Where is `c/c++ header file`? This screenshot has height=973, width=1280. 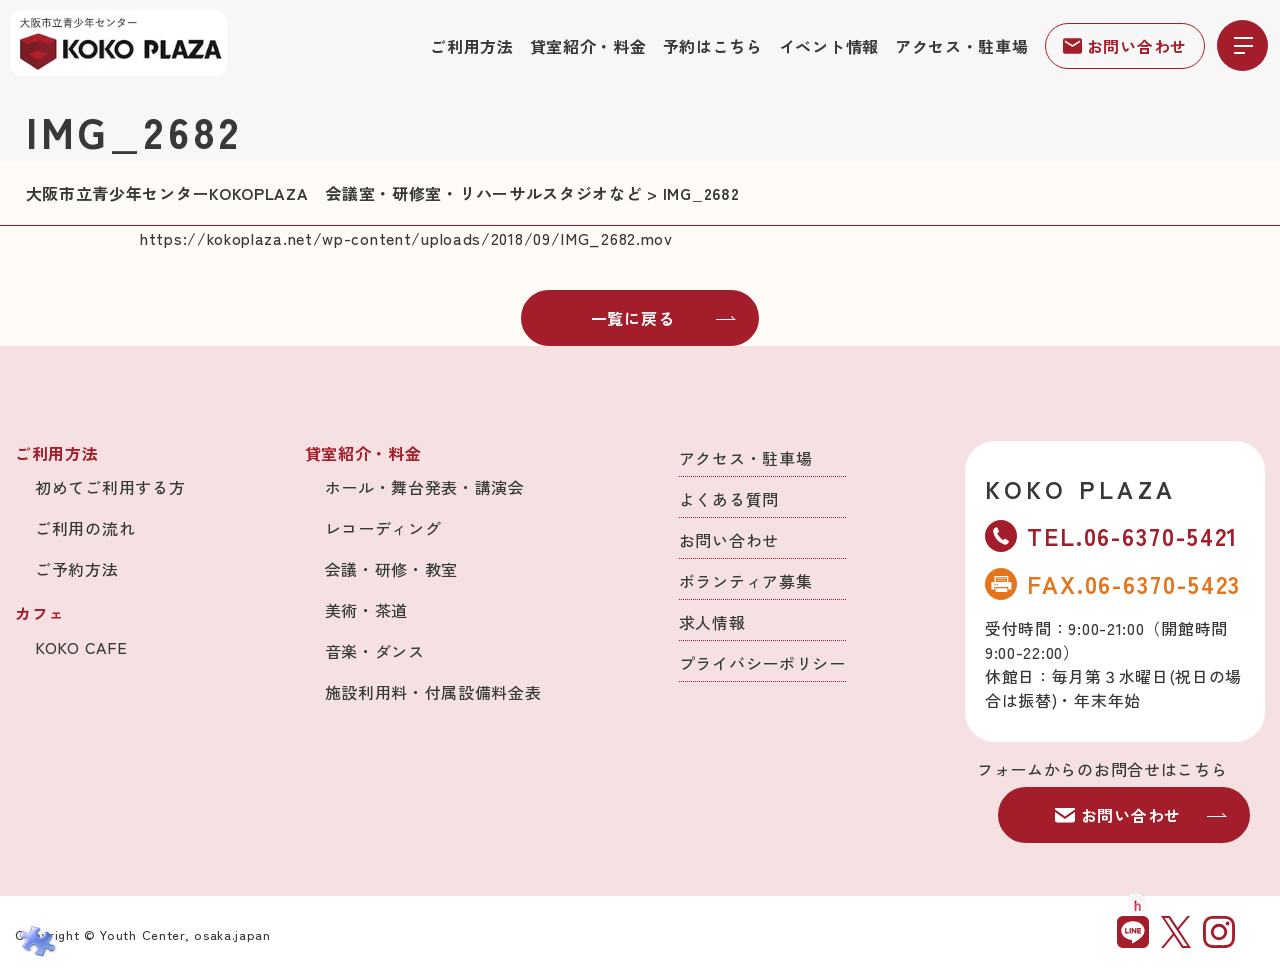
c/c++ header file is located at coordinates (1137, 903).